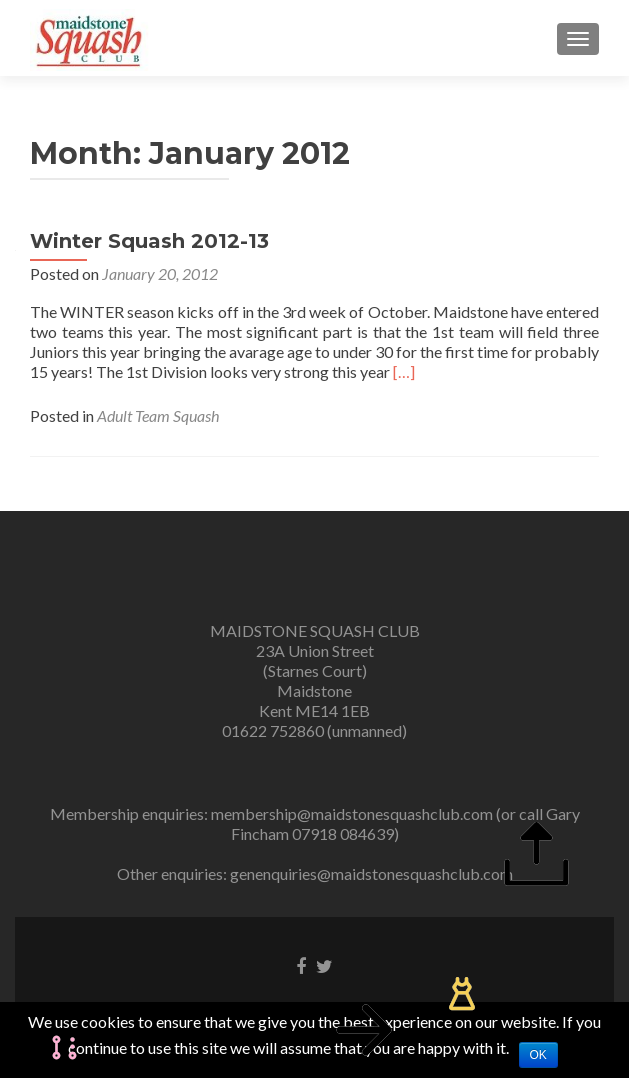 The height and width of the screenshot is (1078, 629). I want to click on navigate to the next page or step, so click(364, 1030).